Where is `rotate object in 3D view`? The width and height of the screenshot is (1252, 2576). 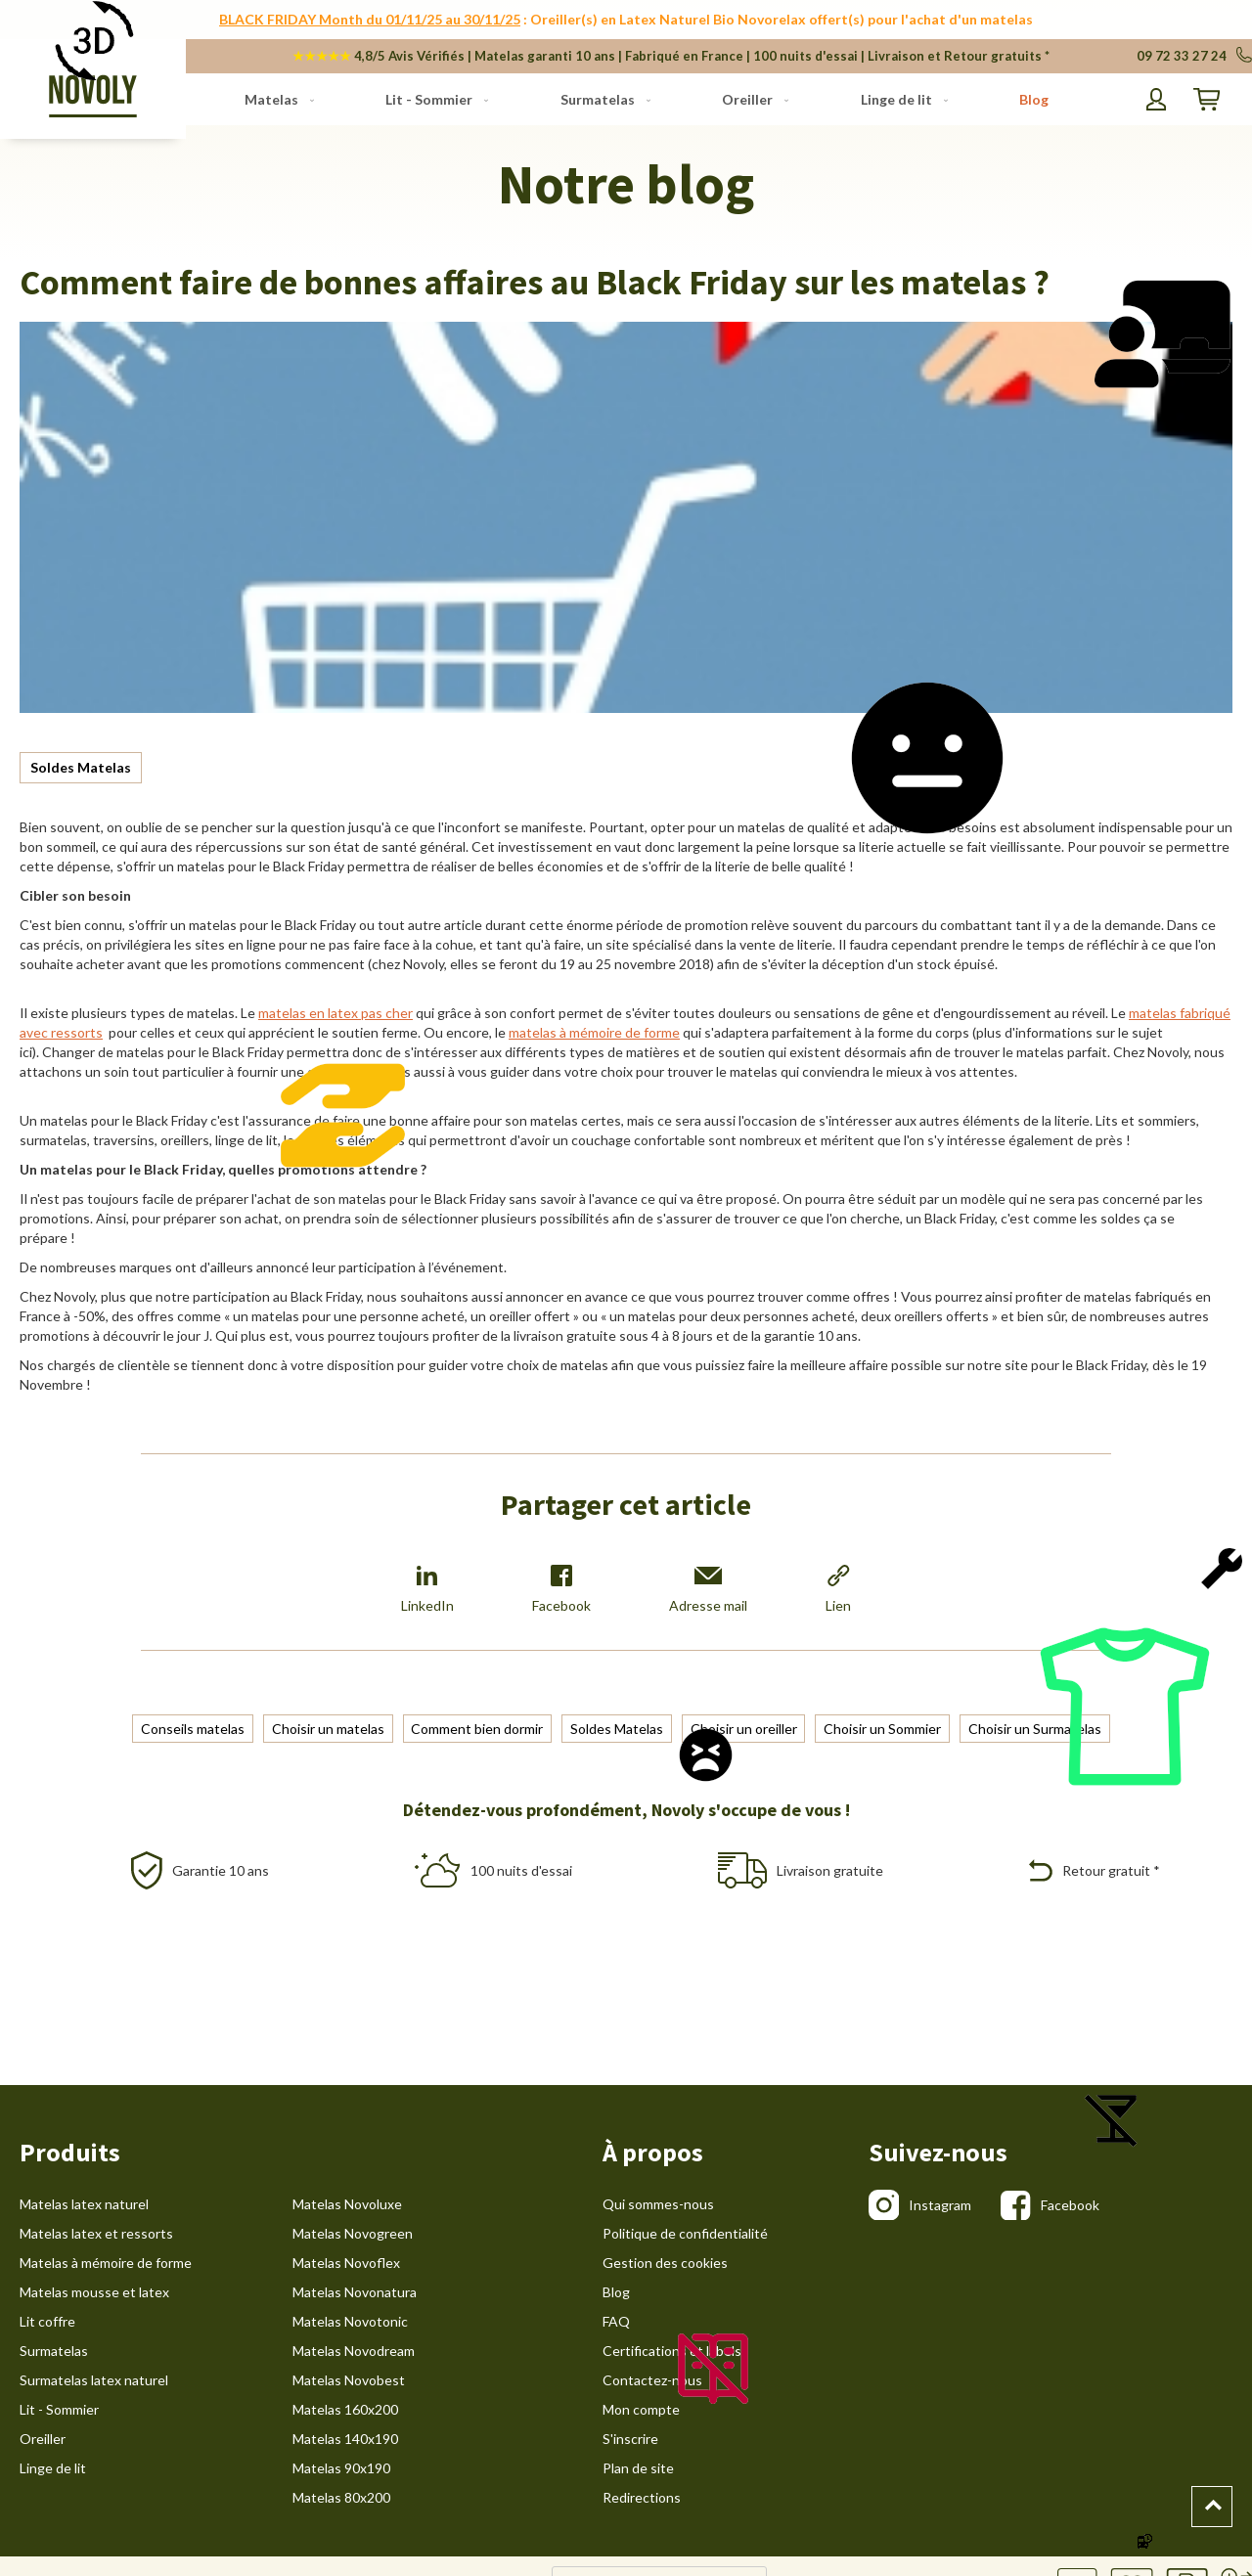 rotate object in 3D view is located at coordinates (94, 40).